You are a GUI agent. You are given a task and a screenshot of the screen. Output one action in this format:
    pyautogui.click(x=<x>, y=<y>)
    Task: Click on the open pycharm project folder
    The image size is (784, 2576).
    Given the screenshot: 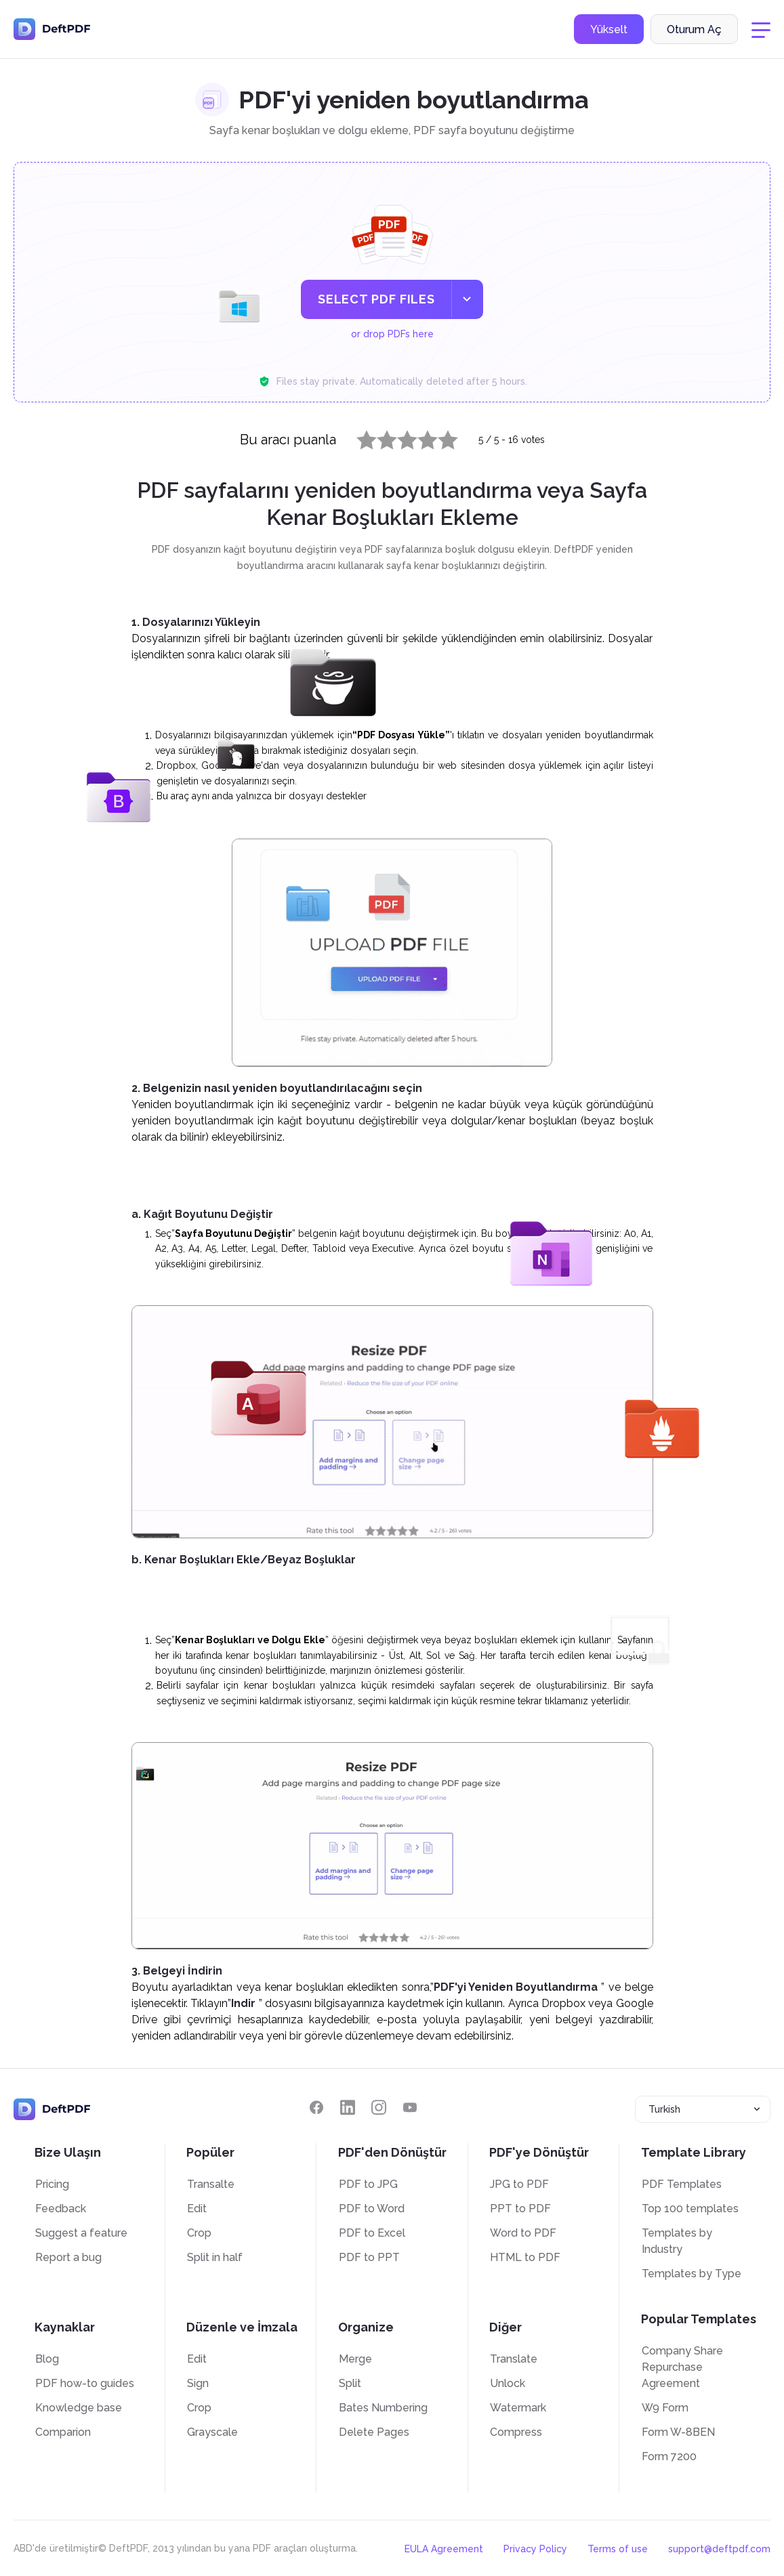 What is the action you would take?
    pyautogui.click(x=145, y=1774)
    